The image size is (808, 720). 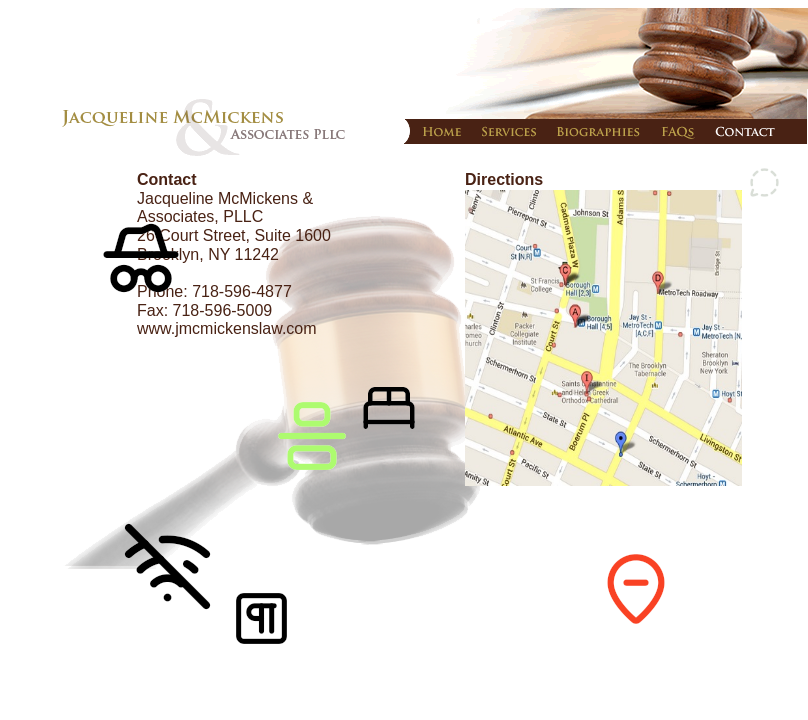 What do you see at coordinates (764, 182) in the screenshot?
I see `message sending in progress` at bounding box center [764, 182].